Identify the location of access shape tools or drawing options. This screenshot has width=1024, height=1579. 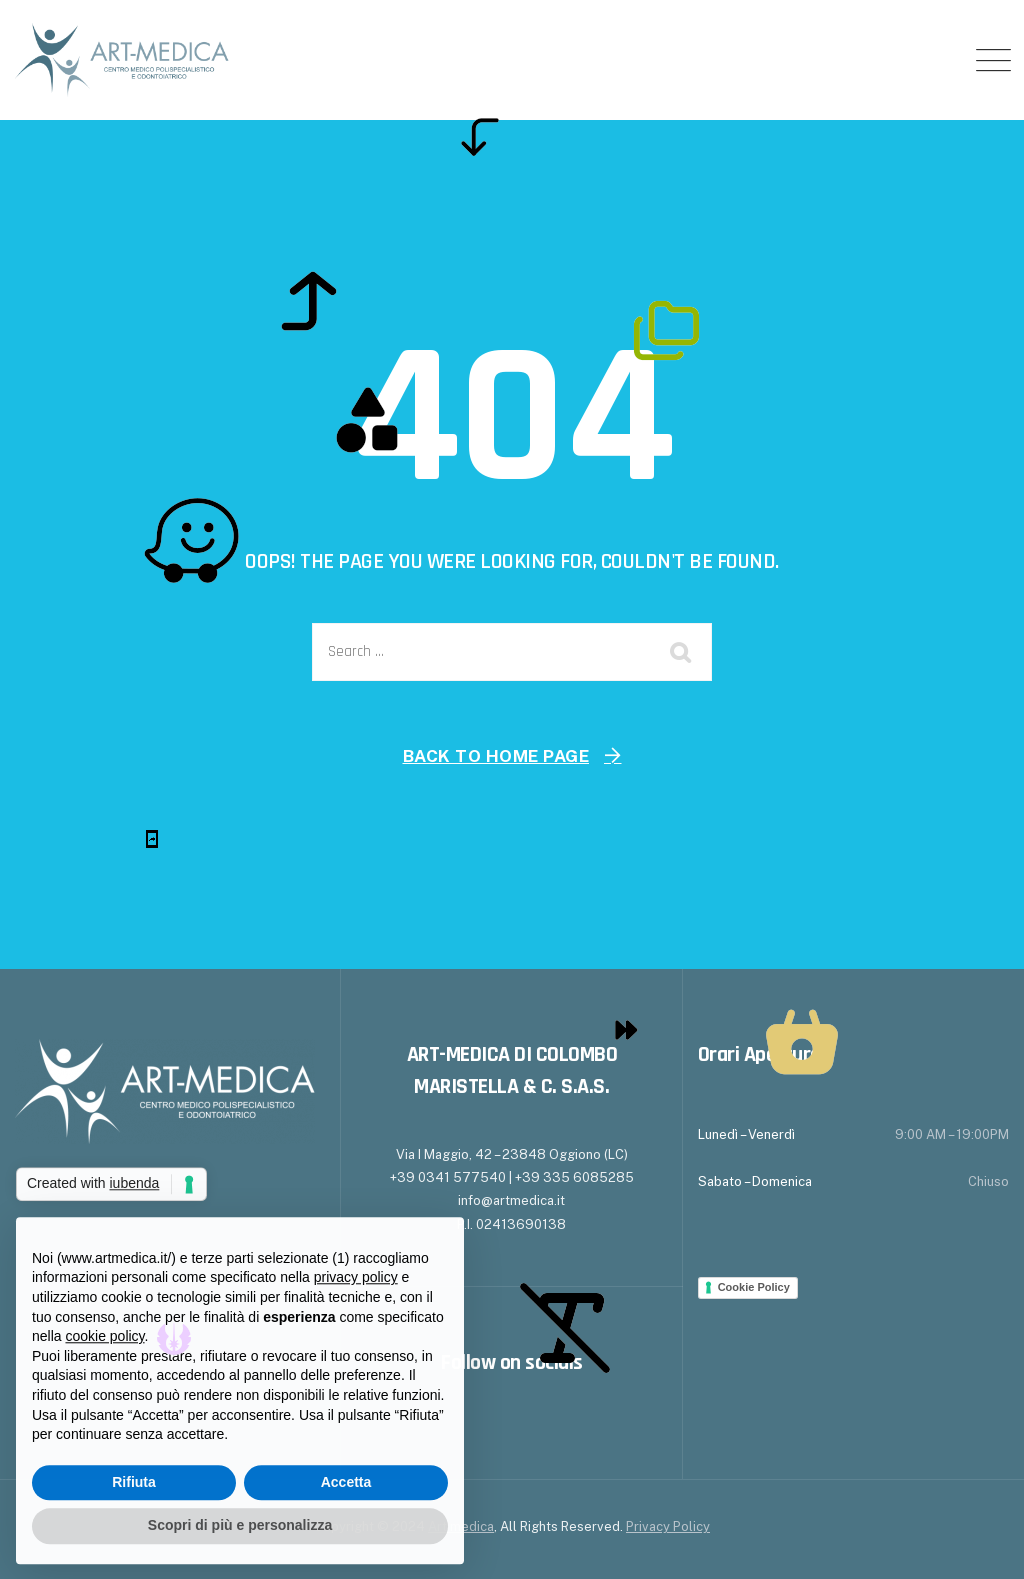
(368, 421).